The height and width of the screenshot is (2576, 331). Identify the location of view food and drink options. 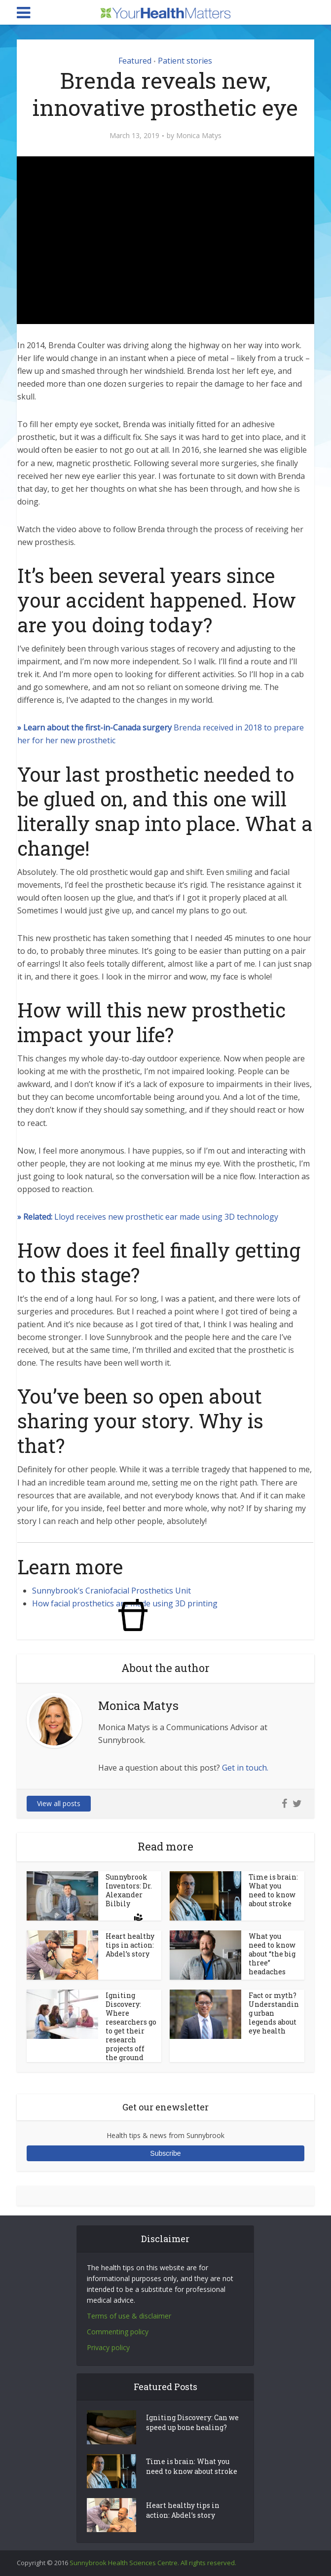
(133, 1616).